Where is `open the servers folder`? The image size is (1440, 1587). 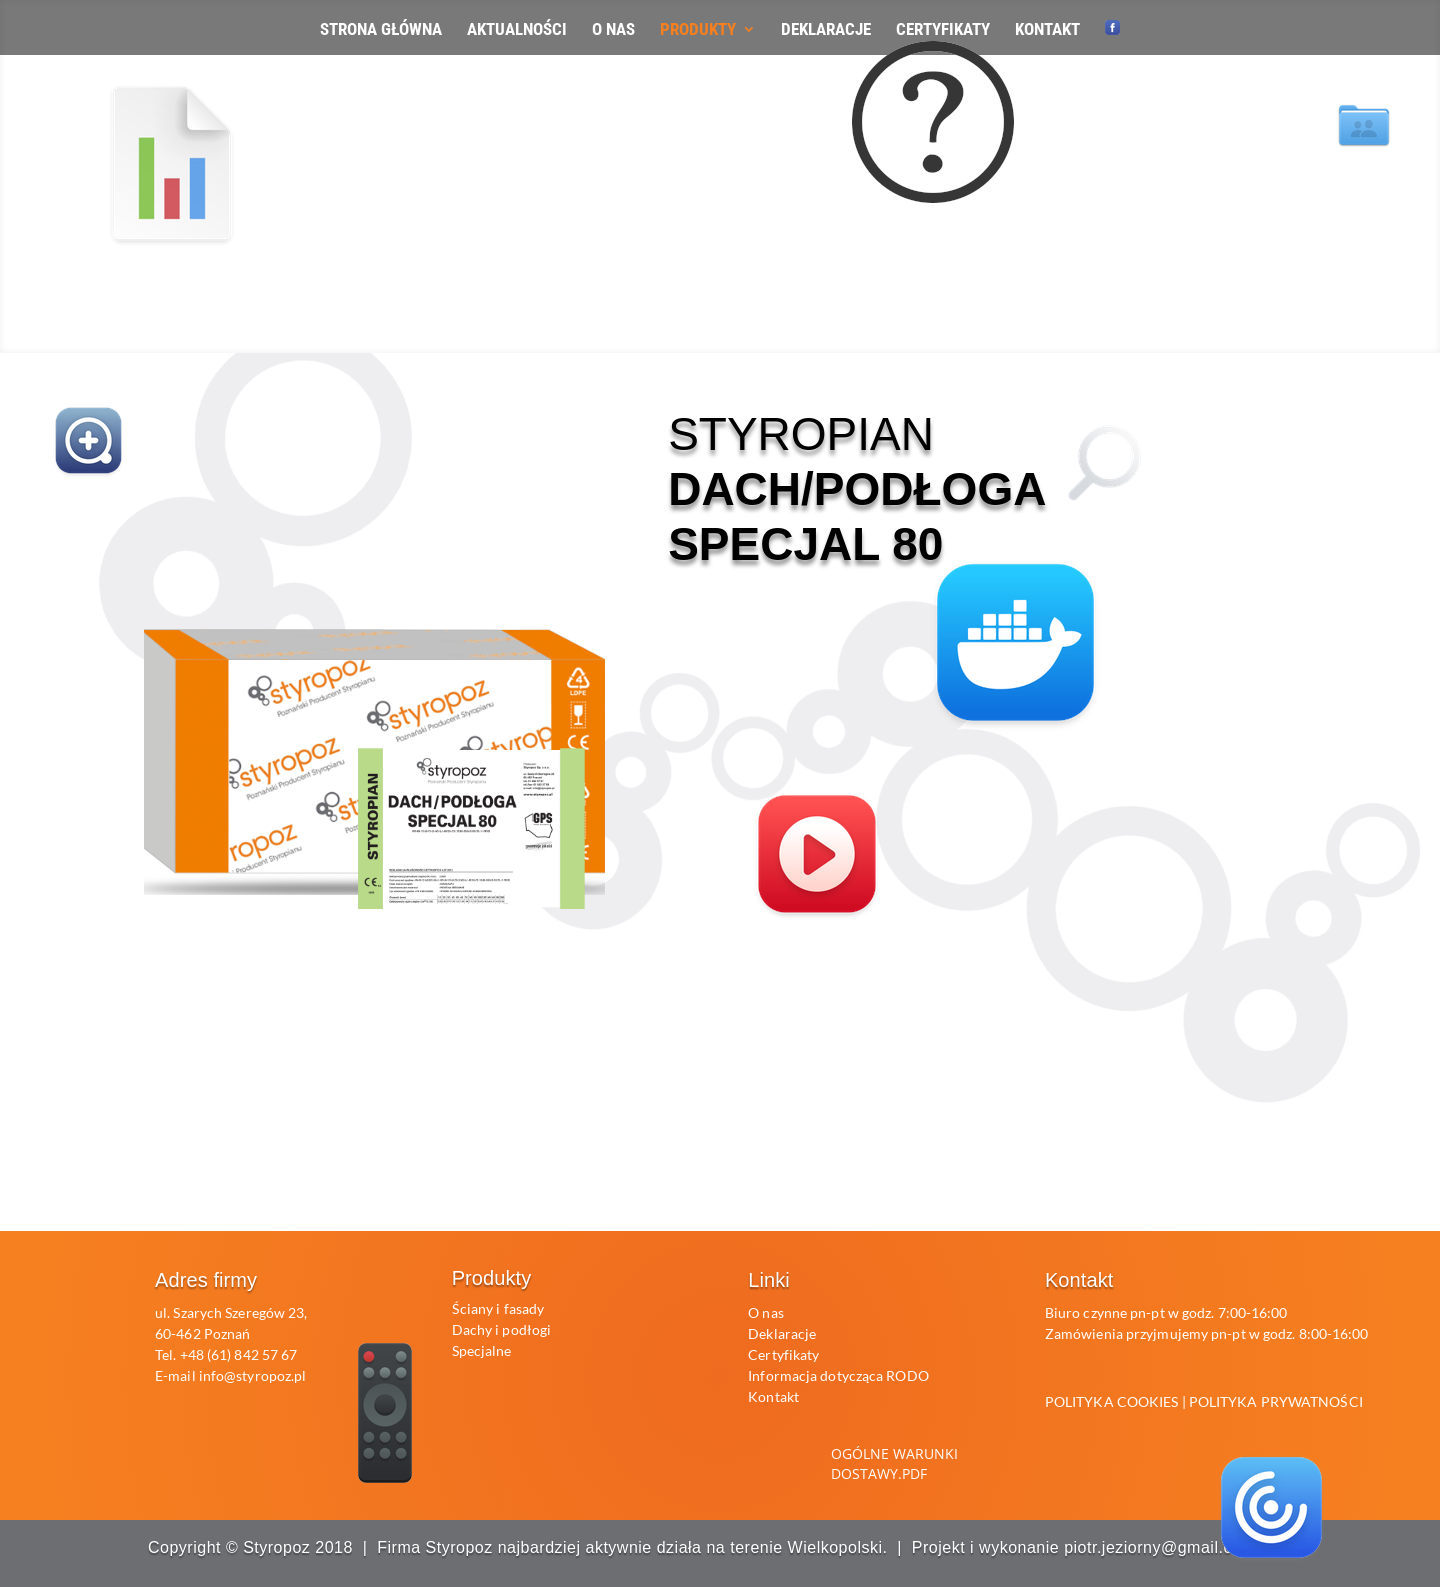
open the servers folder is located at coordinates (1364, 125).